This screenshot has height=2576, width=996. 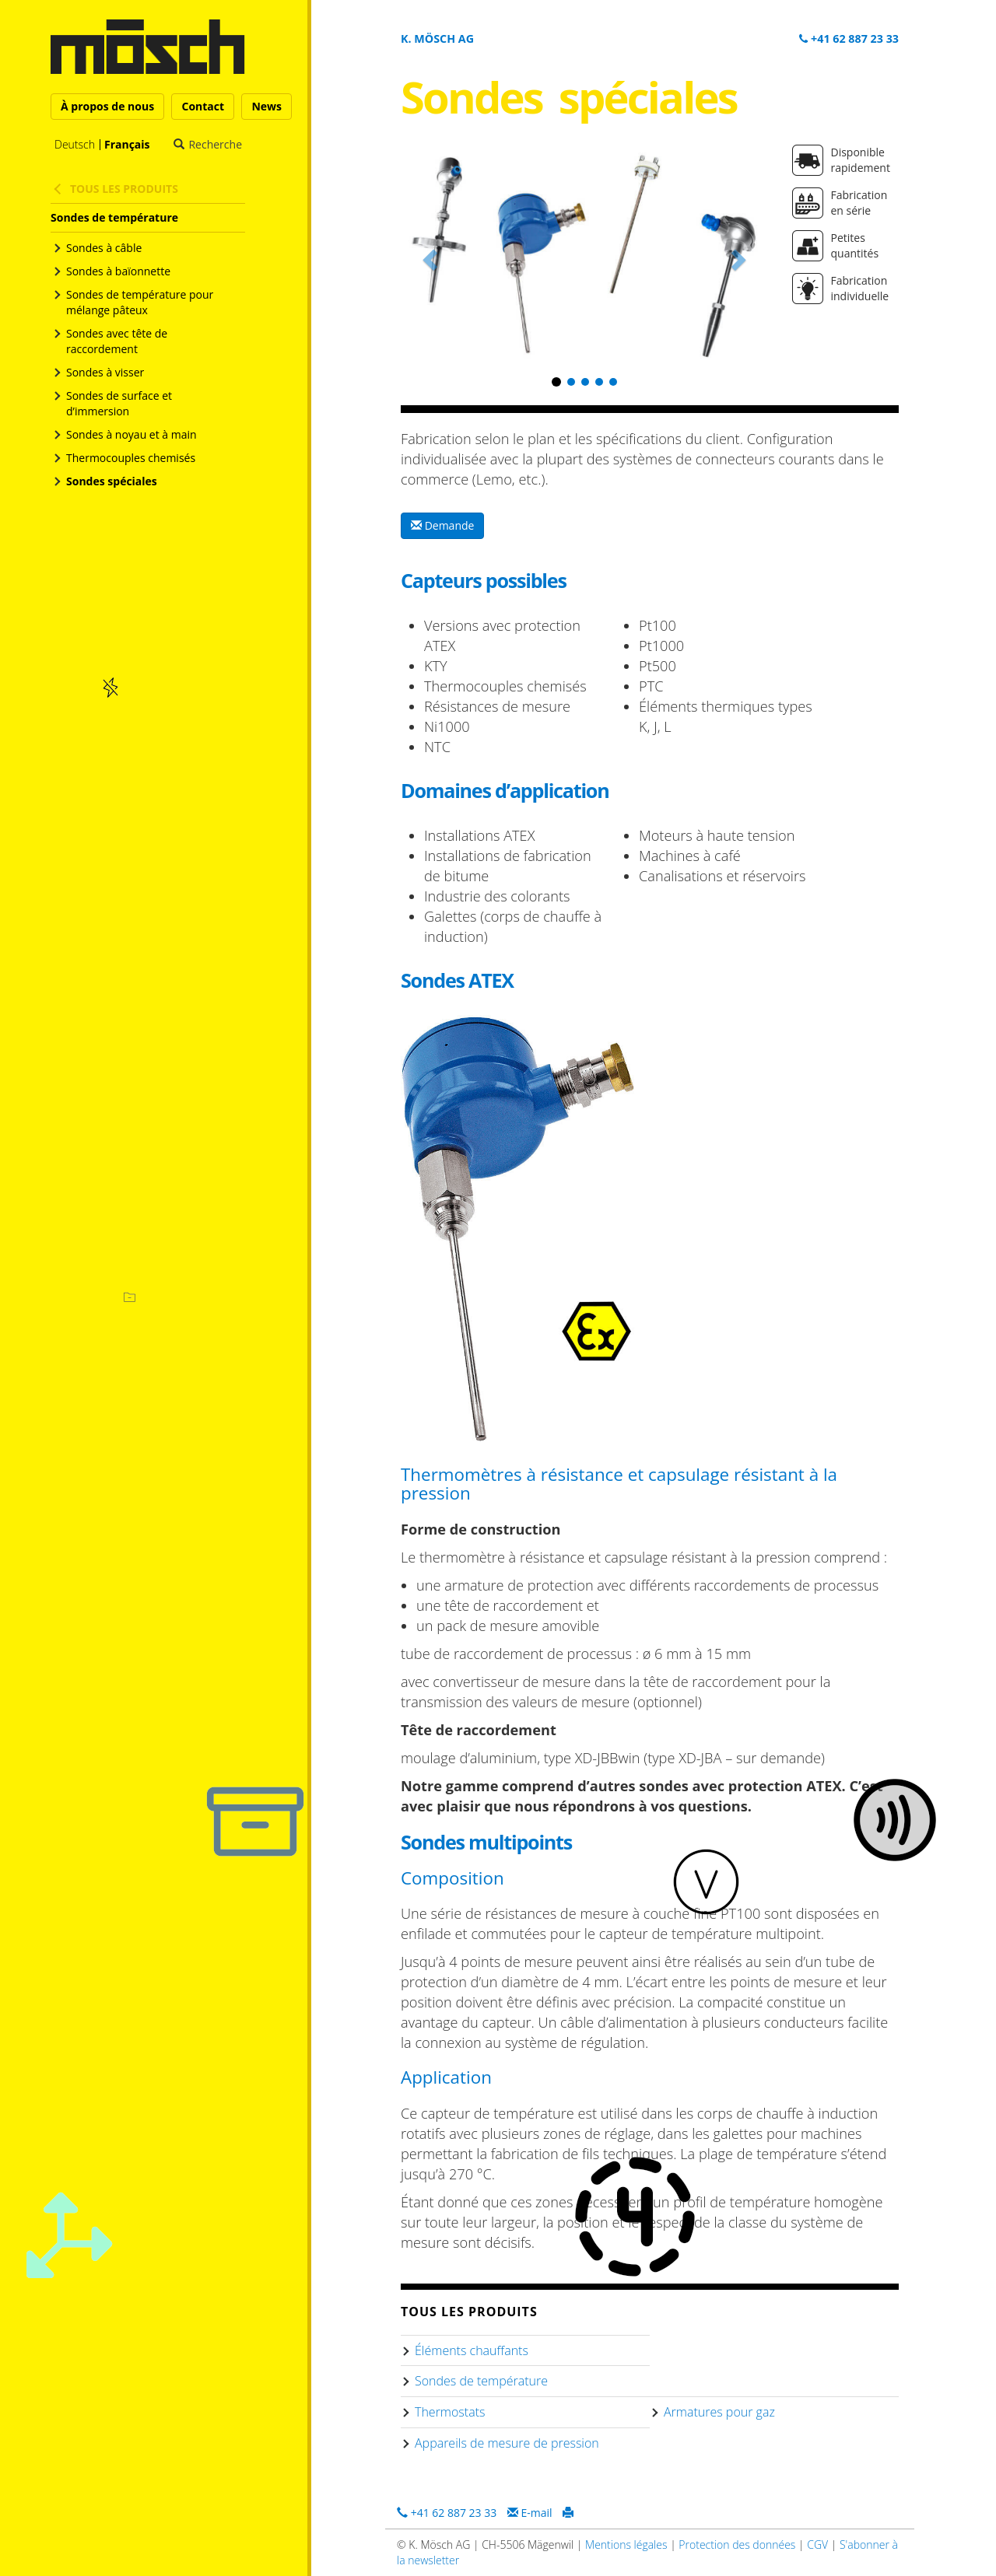 What do you see at coordinates (635, 2217) in the screenshot?
I see `step 4 in a multi-step process` at bounding box center [635, 2217].